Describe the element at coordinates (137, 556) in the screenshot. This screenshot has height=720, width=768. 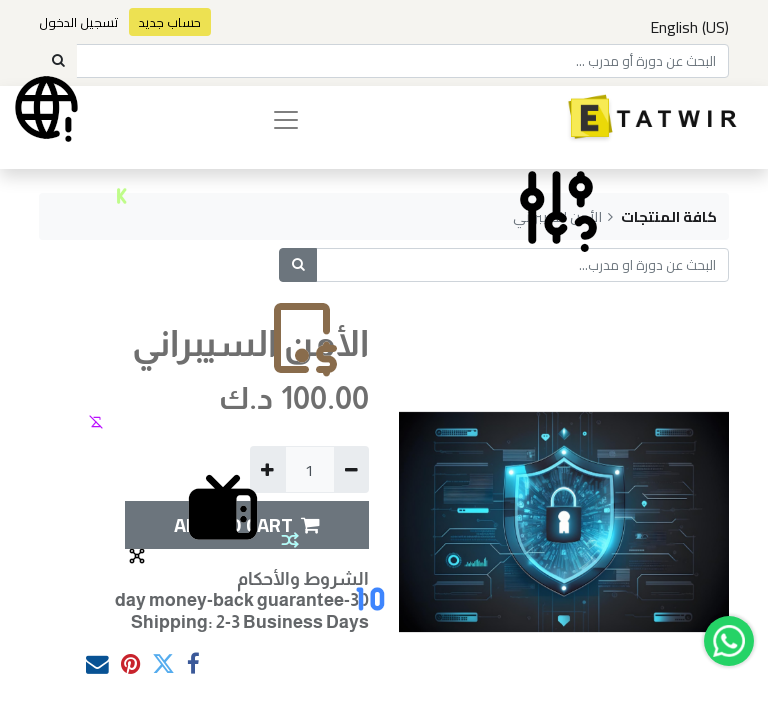
I see `view star network topology` at that location.